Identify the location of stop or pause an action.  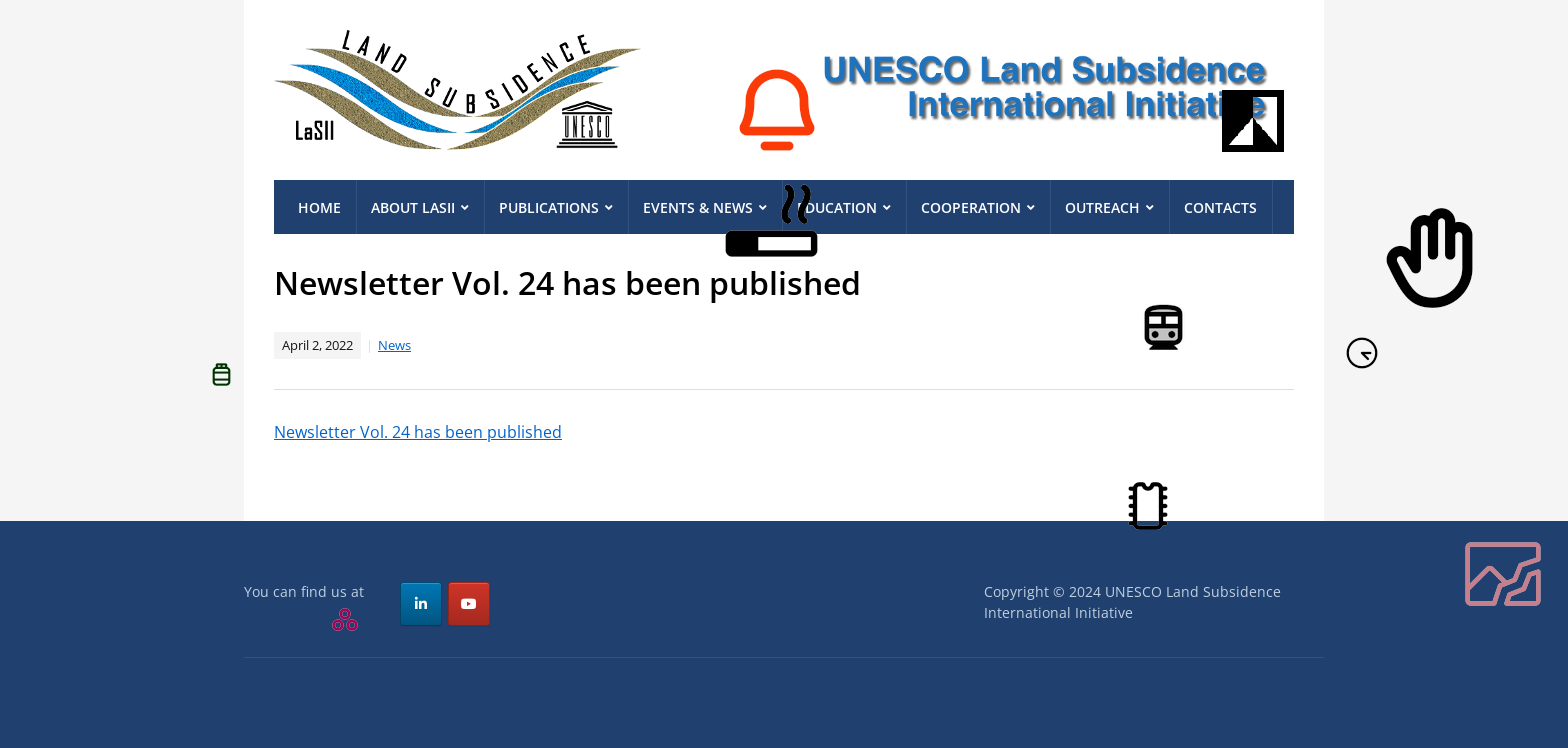
(1433, 258).